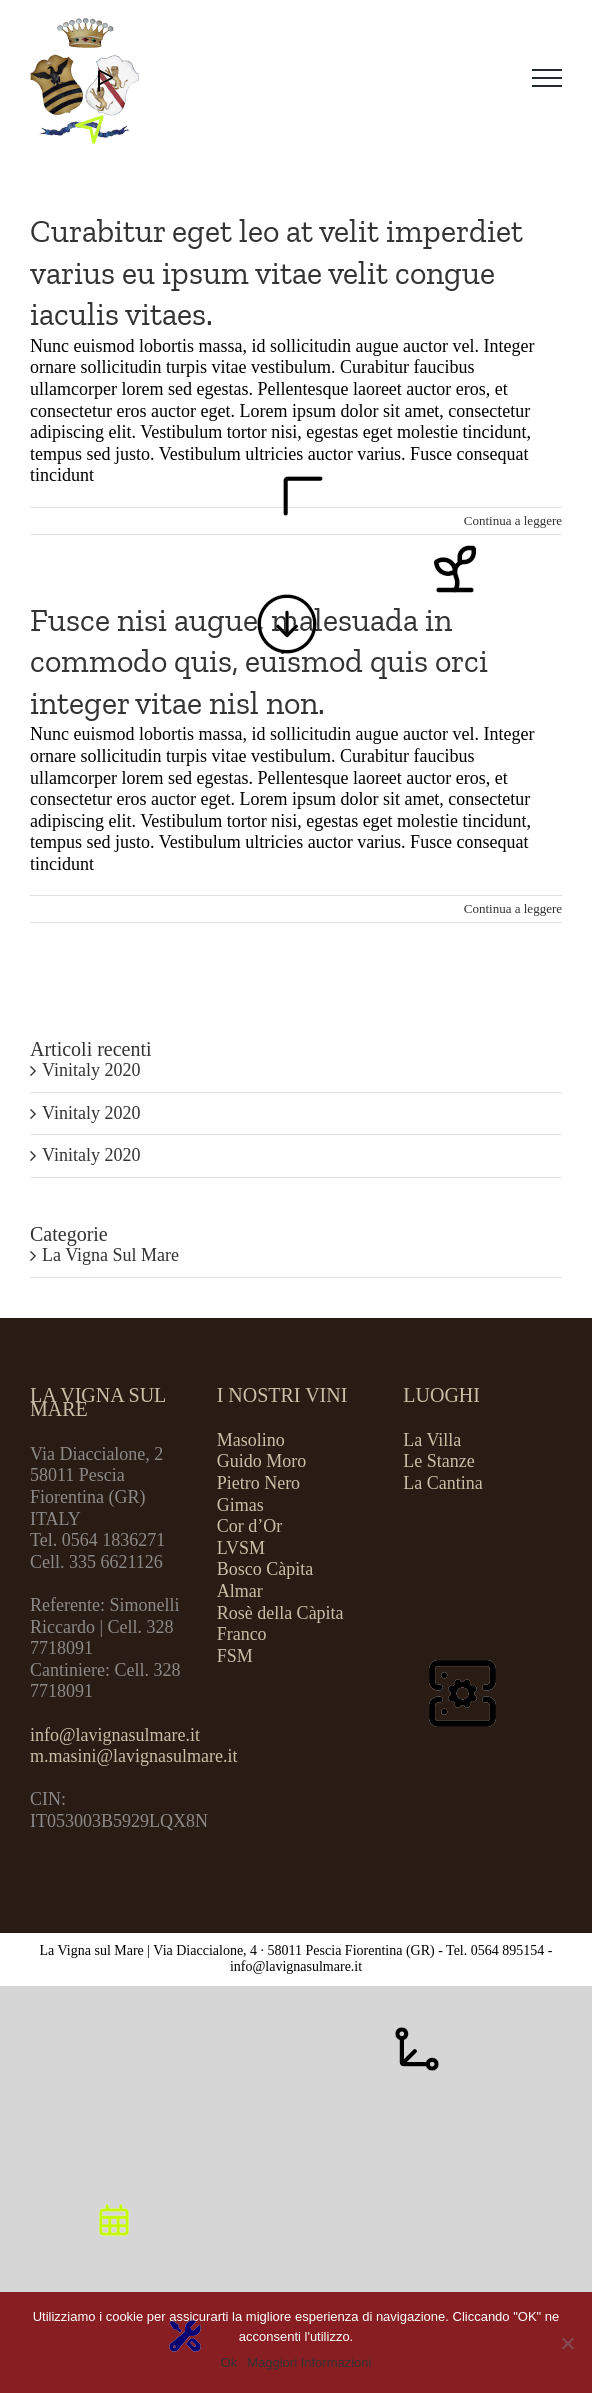 The image size is (592, 2393). Describe the element at coordinates (114, 2221) in the screenshot. I see `view calendar with scheduled events` at that location.